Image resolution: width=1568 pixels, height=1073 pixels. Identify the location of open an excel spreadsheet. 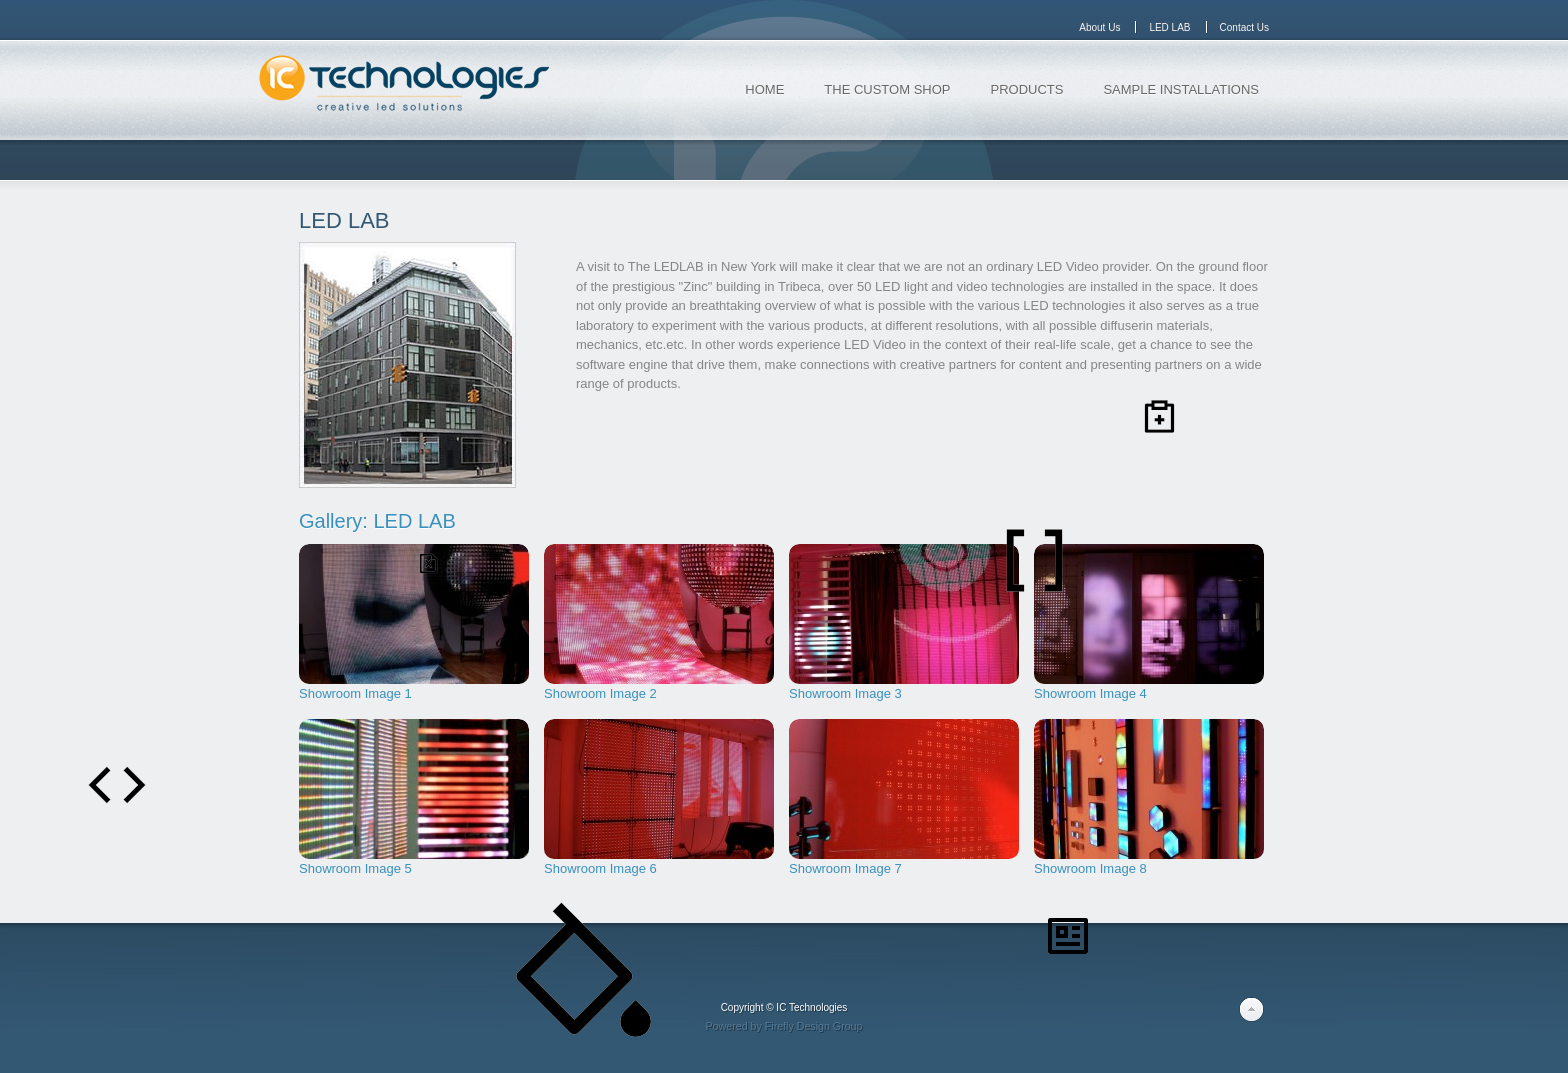
(428, 563).